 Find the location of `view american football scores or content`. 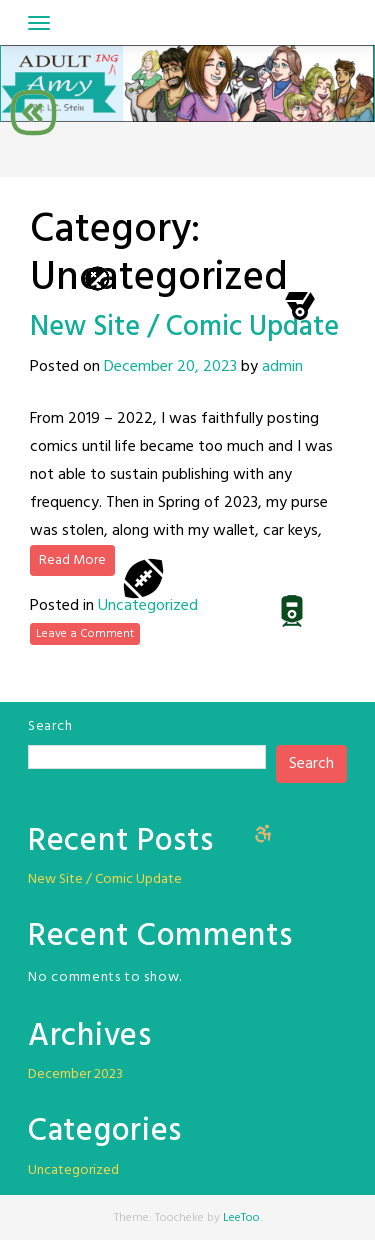

view american football scores or content is located at coordinates (143, 578).